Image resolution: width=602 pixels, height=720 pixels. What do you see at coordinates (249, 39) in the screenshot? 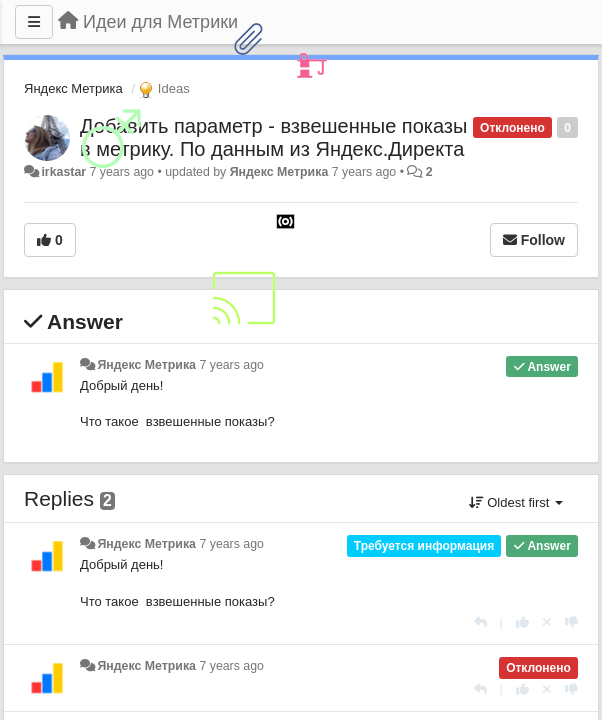
I see `attach a file to your message` at bounding box center [249, 39].